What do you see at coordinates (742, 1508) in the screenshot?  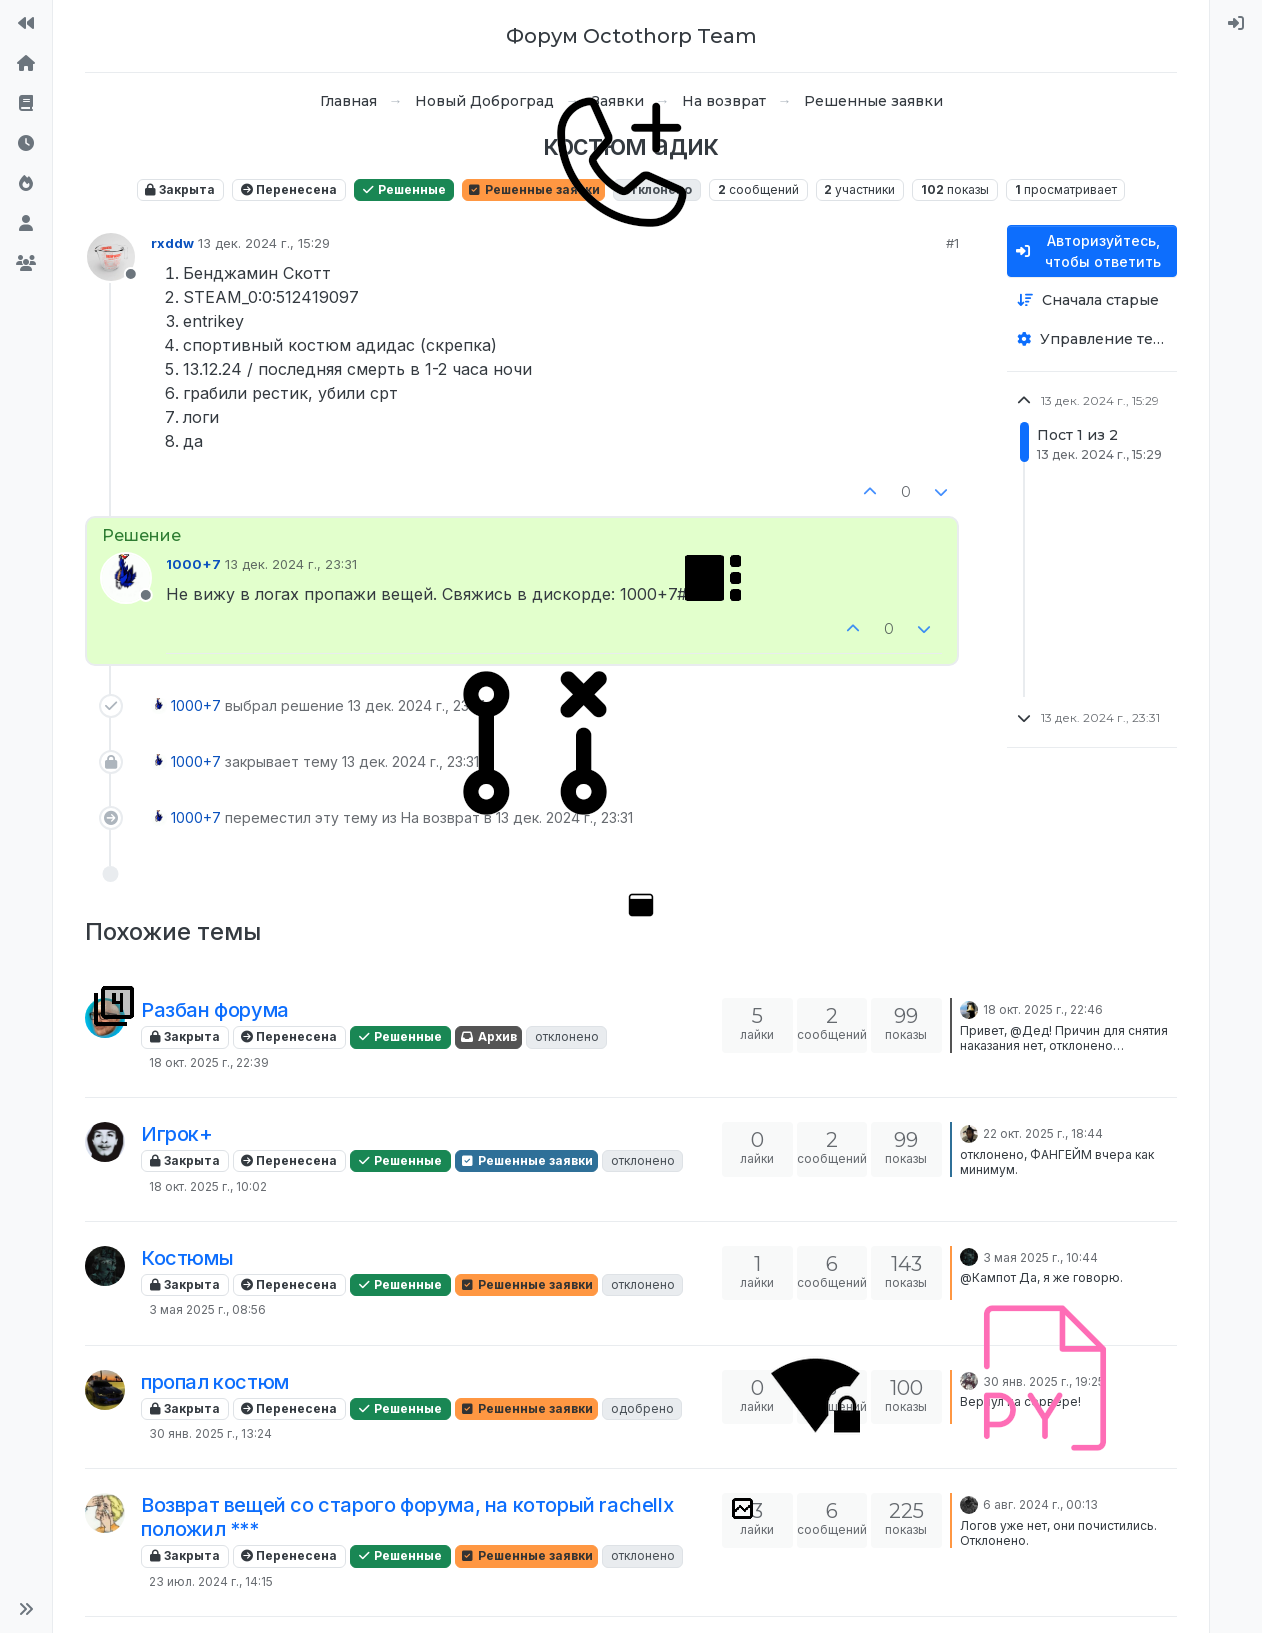 I see `indicates an image failed to load` at bounding box center [742, 1508].